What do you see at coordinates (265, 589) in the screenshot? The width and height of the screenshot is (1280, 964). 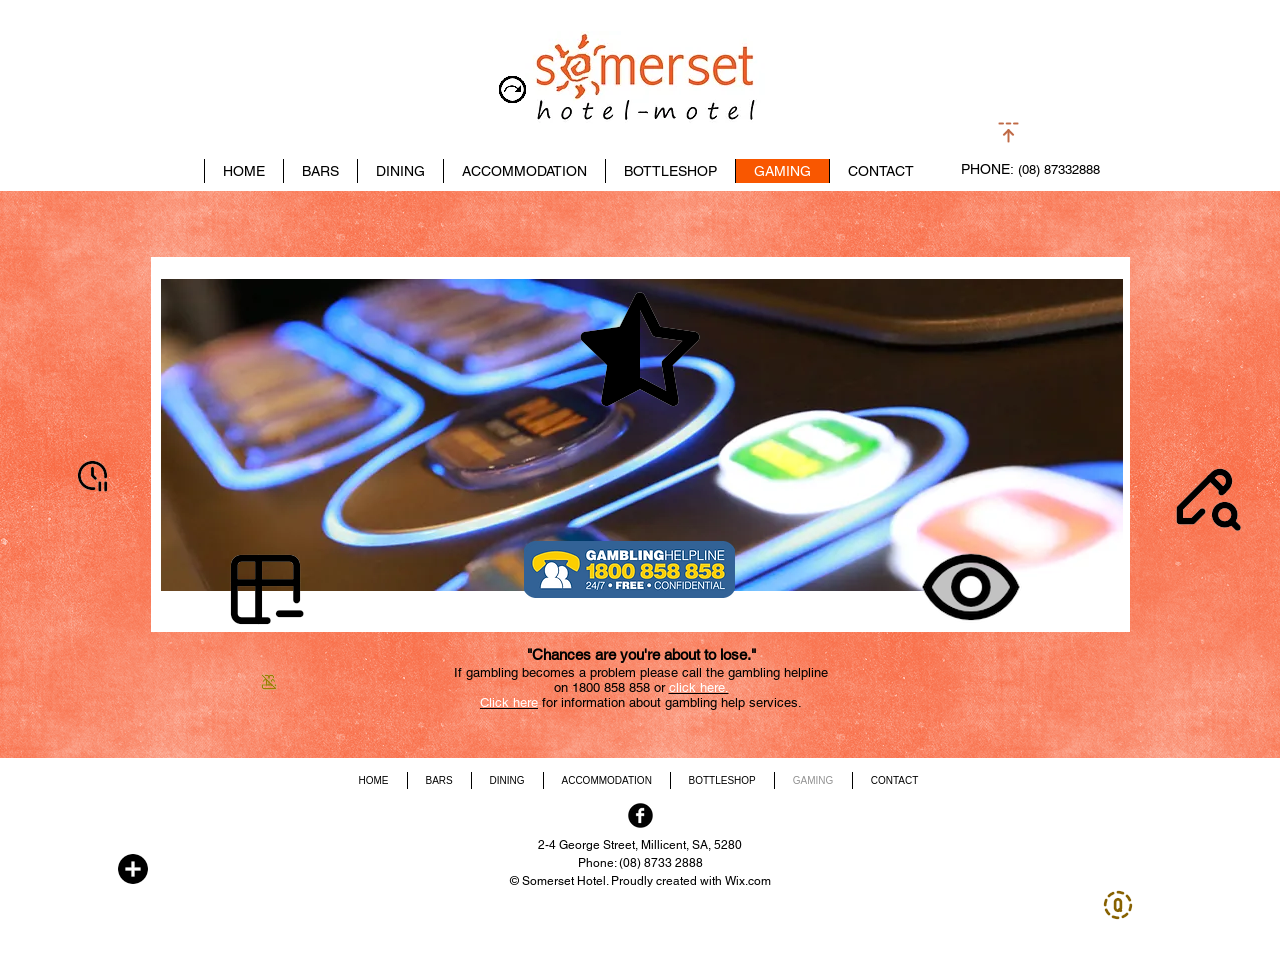 I see `remove a row or column from a table` at bounding box center [265, 589].